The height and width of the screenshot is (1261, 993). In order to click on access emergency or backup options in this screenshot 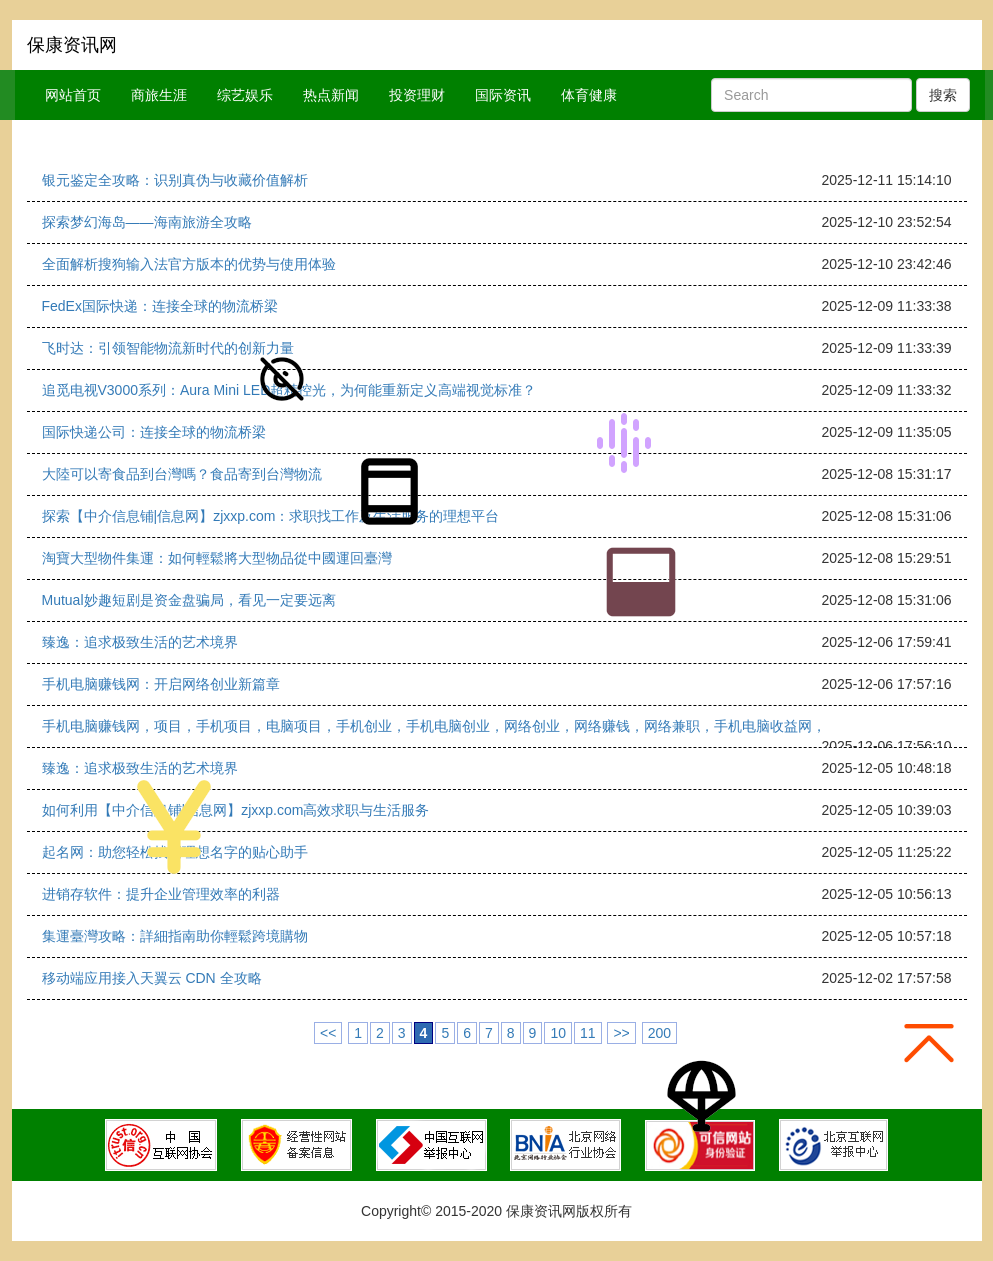, I will do `click(701, 1097)`.